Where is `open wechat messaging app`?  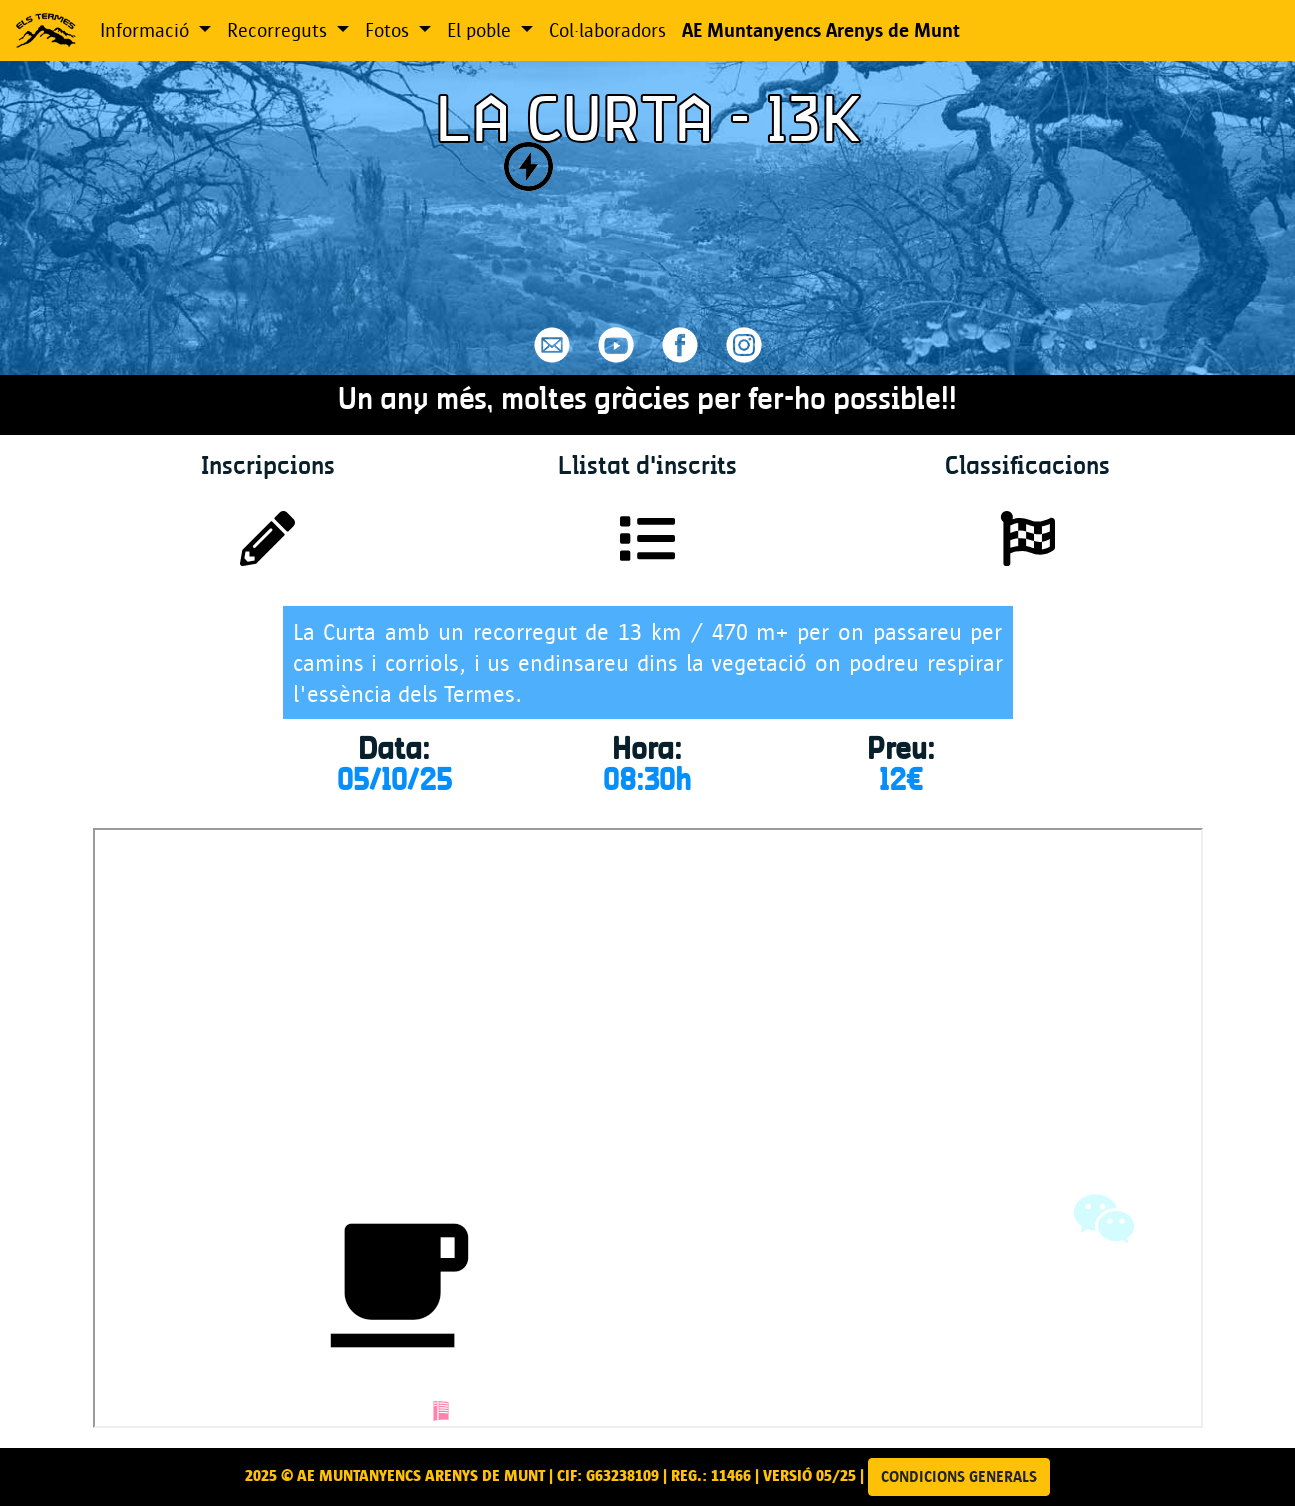
open wechat messaging app is located at coordinates (1104, 1219).